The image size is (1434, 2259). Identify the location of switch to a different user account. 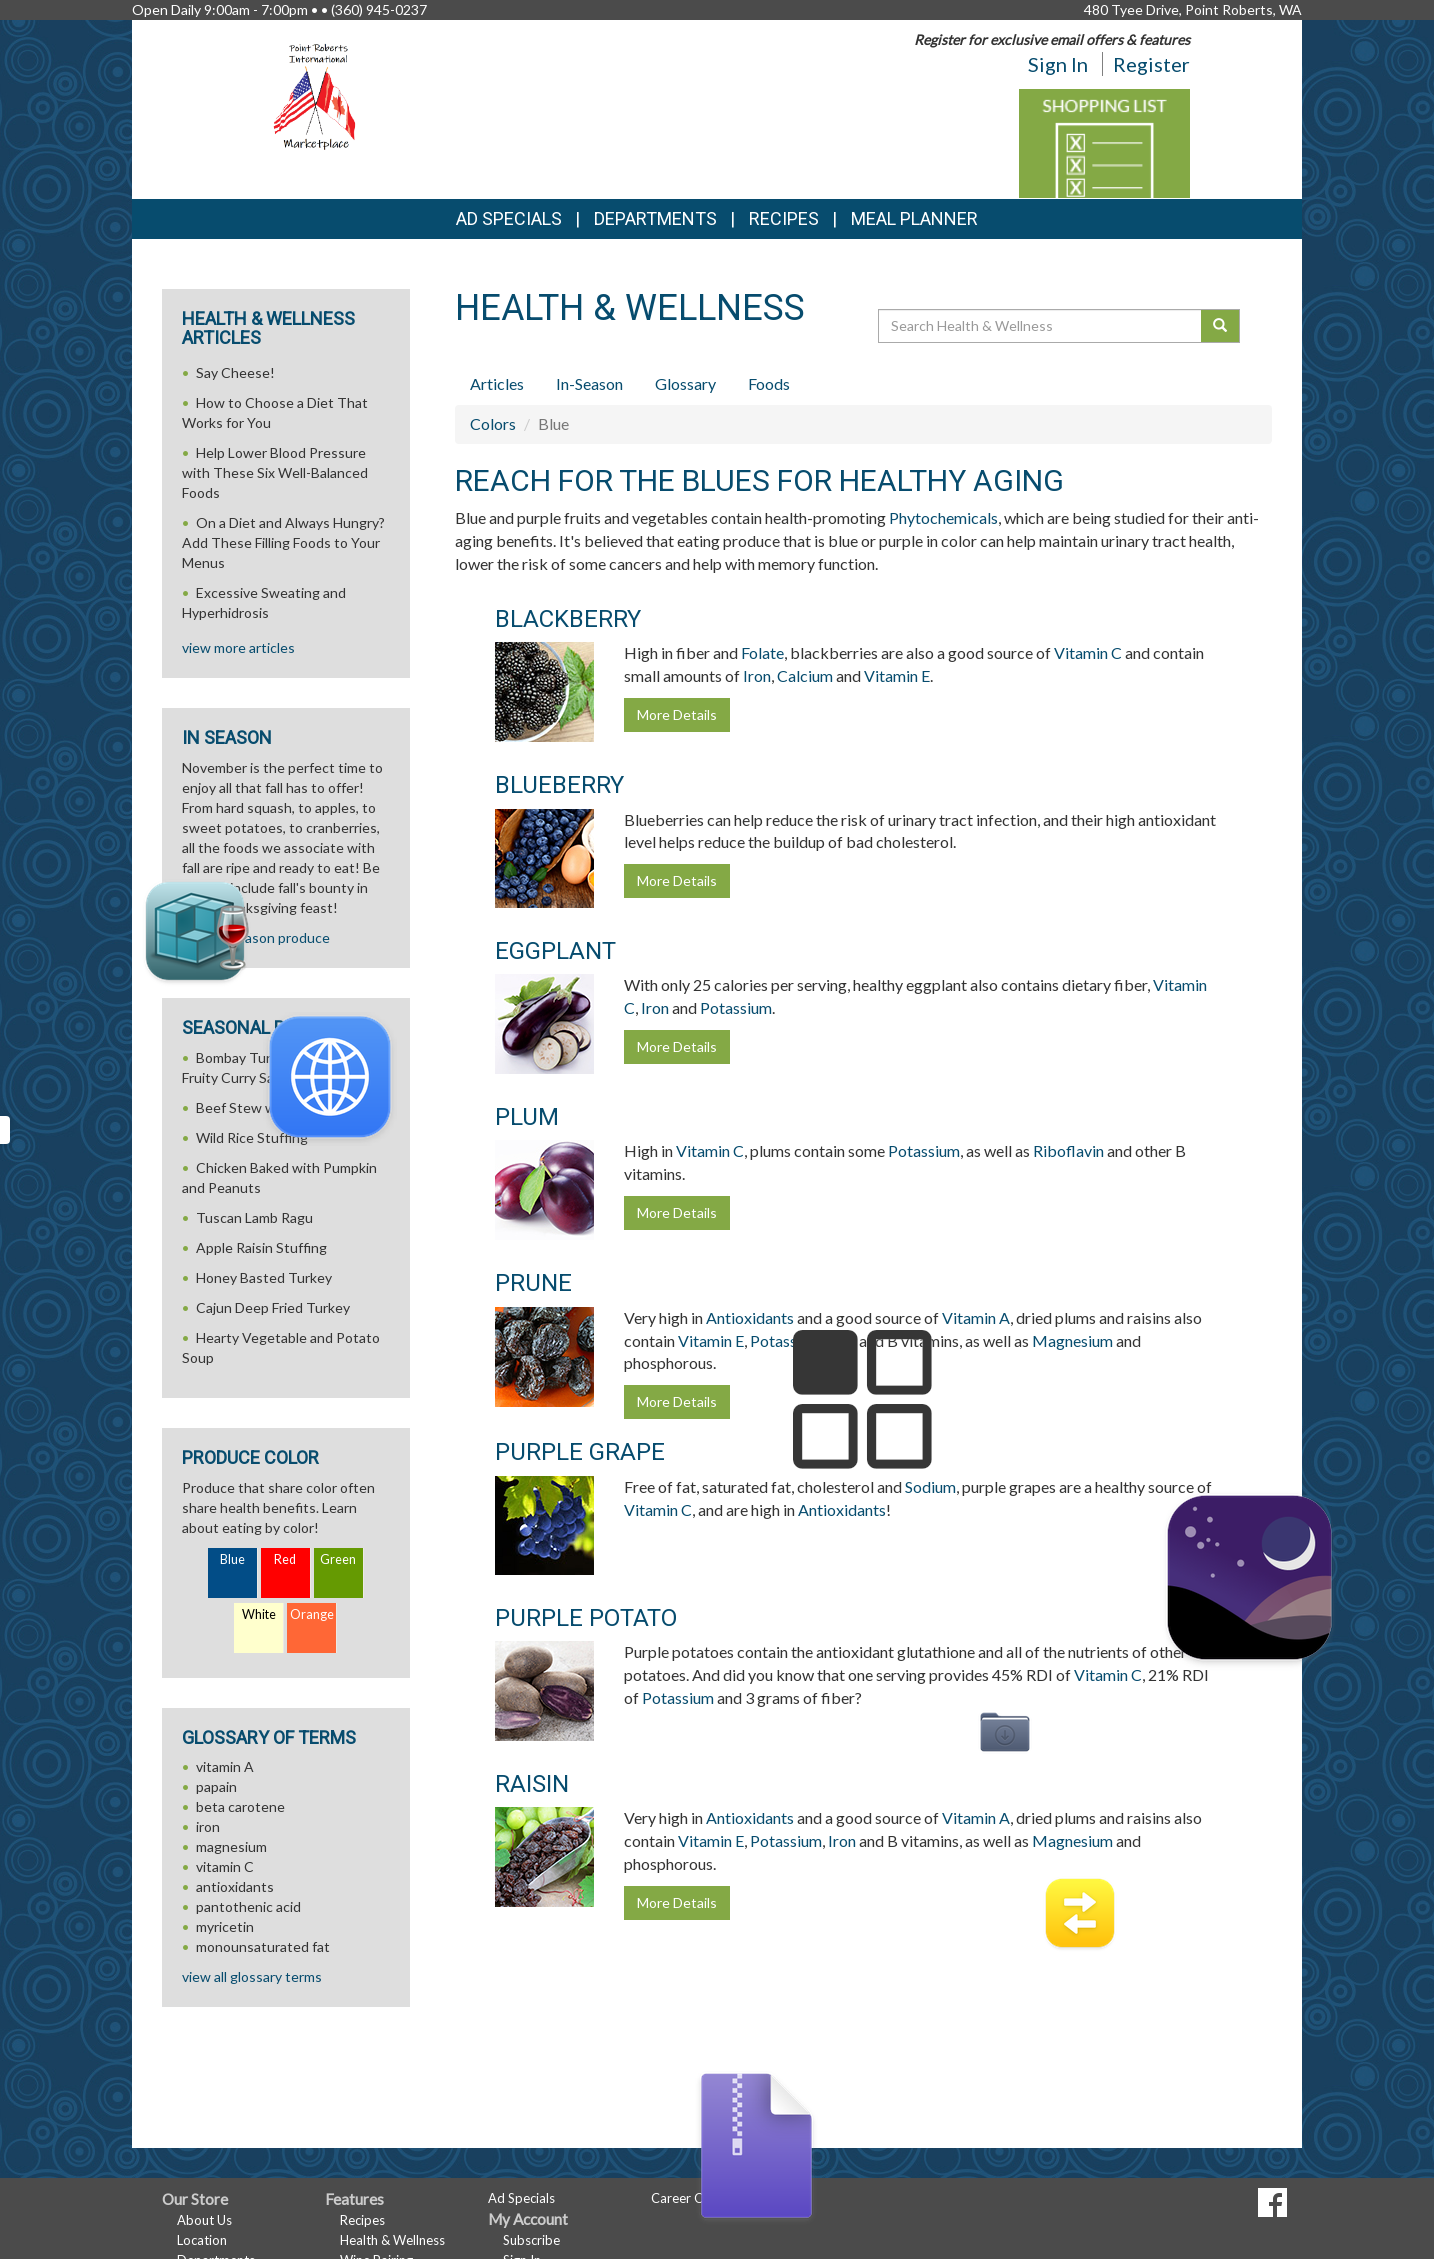
(1080, 1913).